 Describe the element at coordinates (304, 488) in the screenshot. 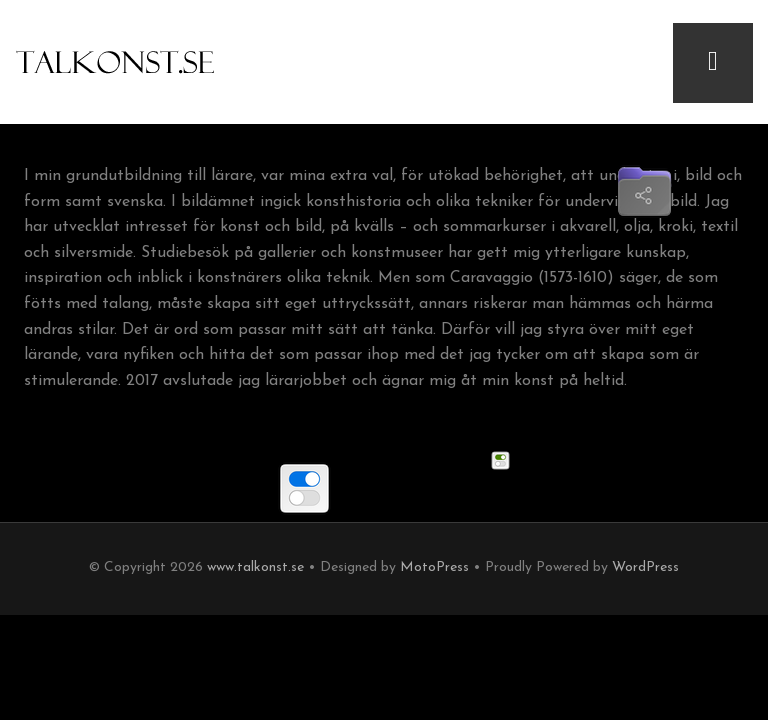

I see `open gnome tweaks application` at that location.